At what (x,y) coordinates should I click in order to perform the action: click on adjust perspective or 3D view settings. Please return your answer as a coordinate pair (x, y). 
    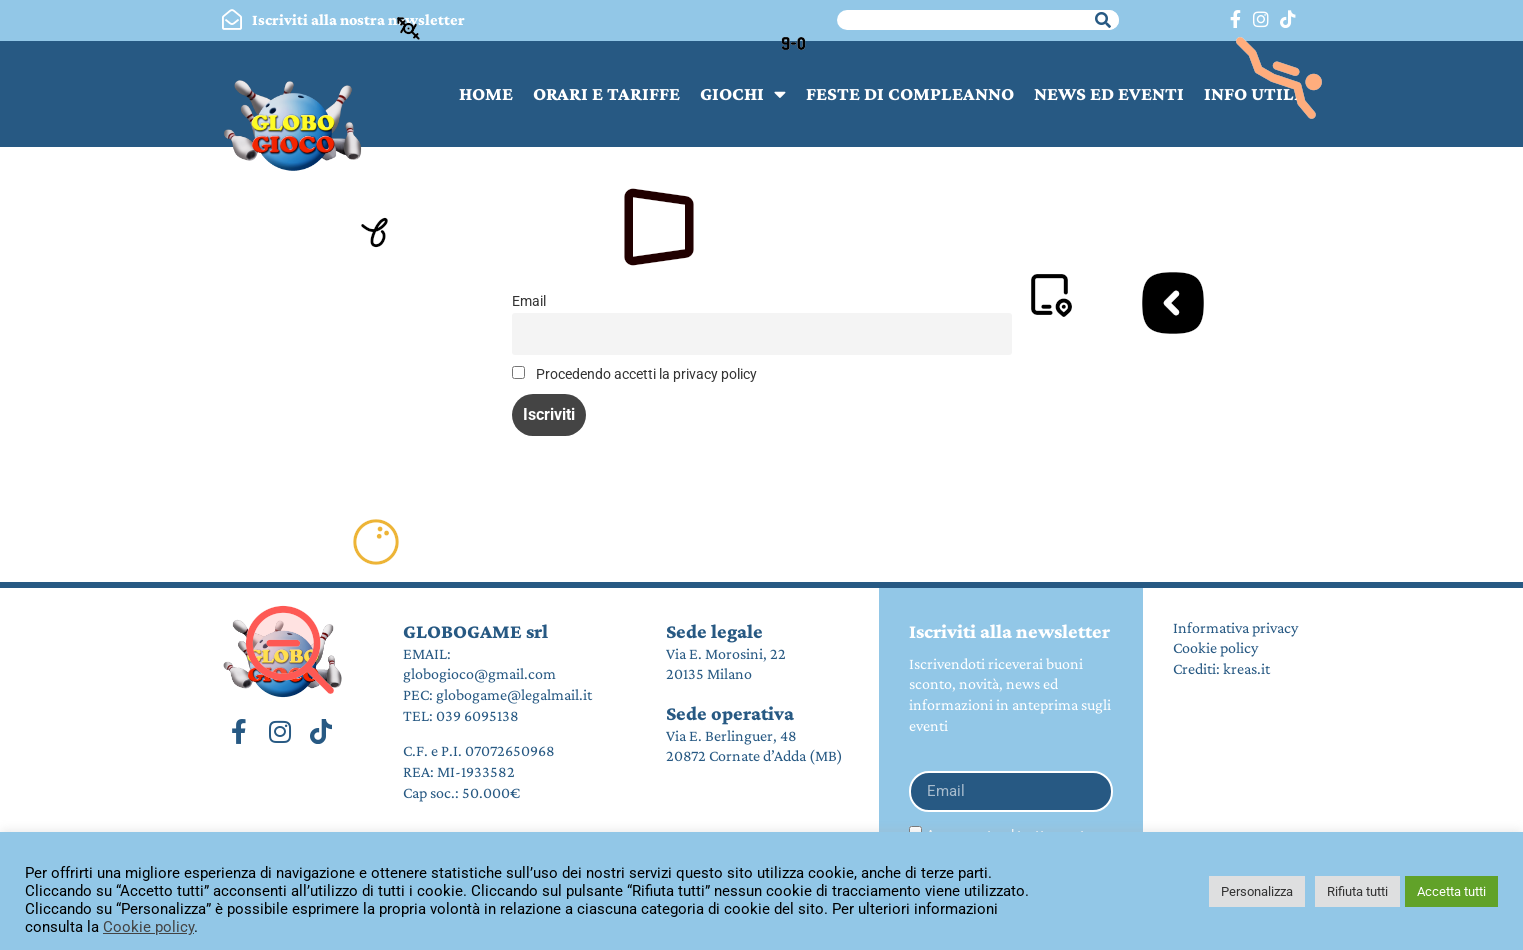
    Looking at the image, I should click on (659, 227).